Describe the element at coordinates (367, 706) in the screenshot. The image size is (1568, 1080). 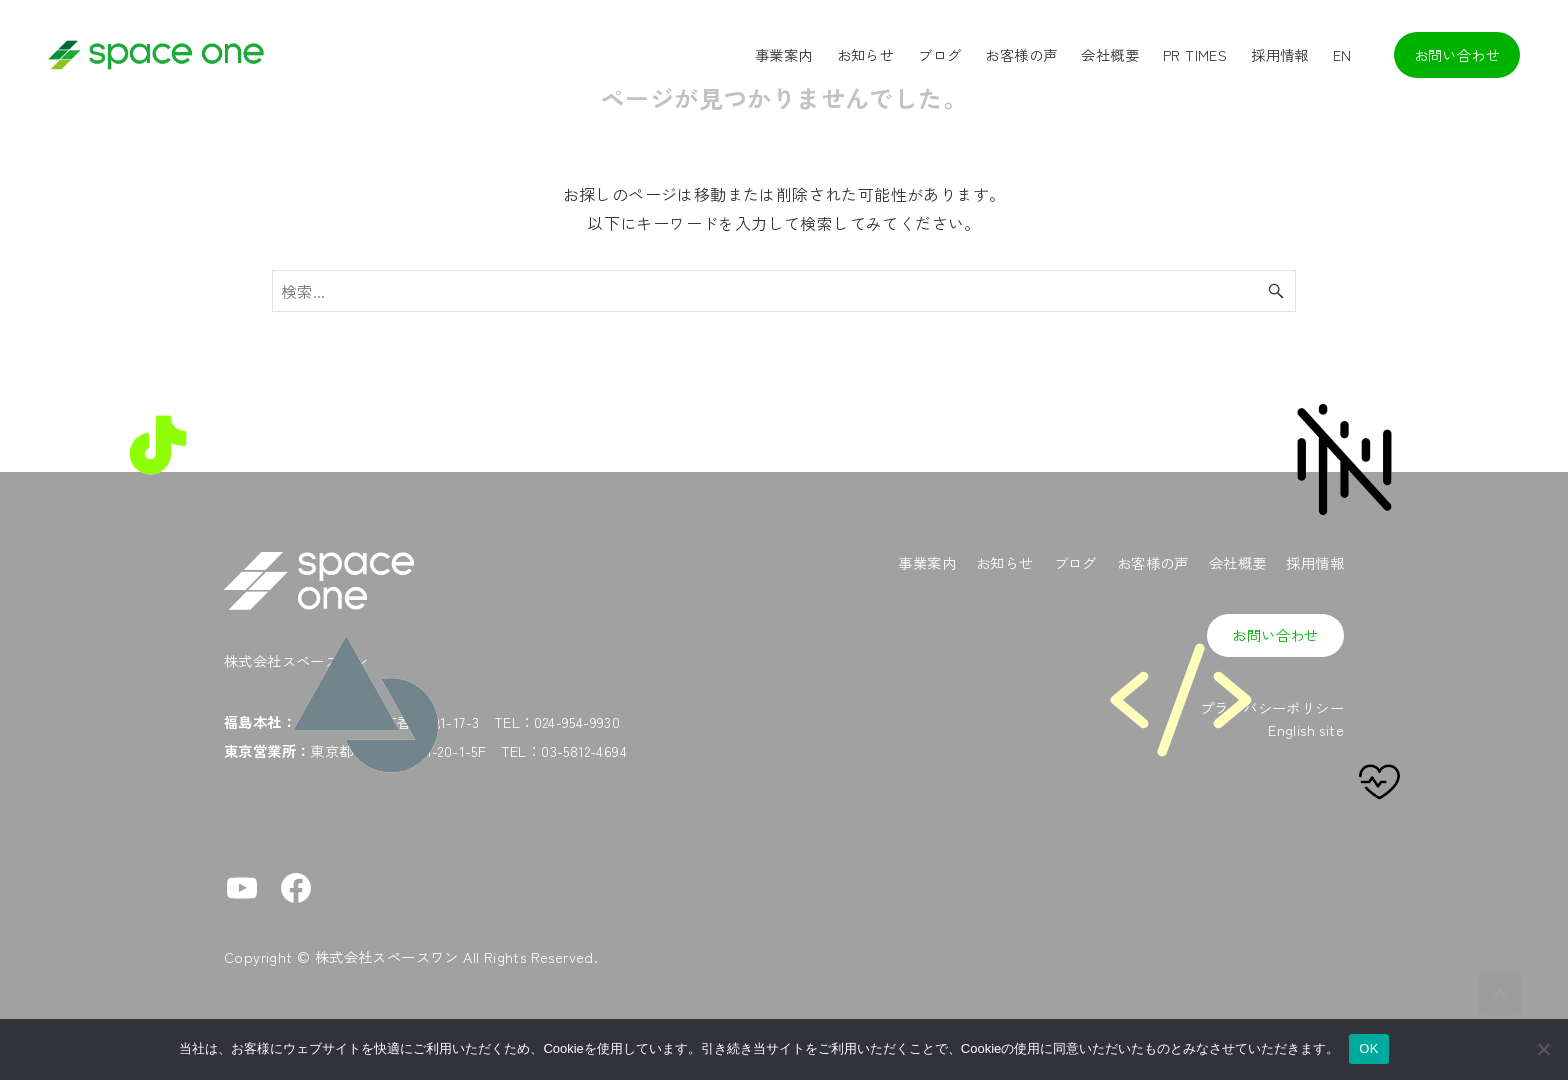
I see `access shape tools or drawing options` at that location.